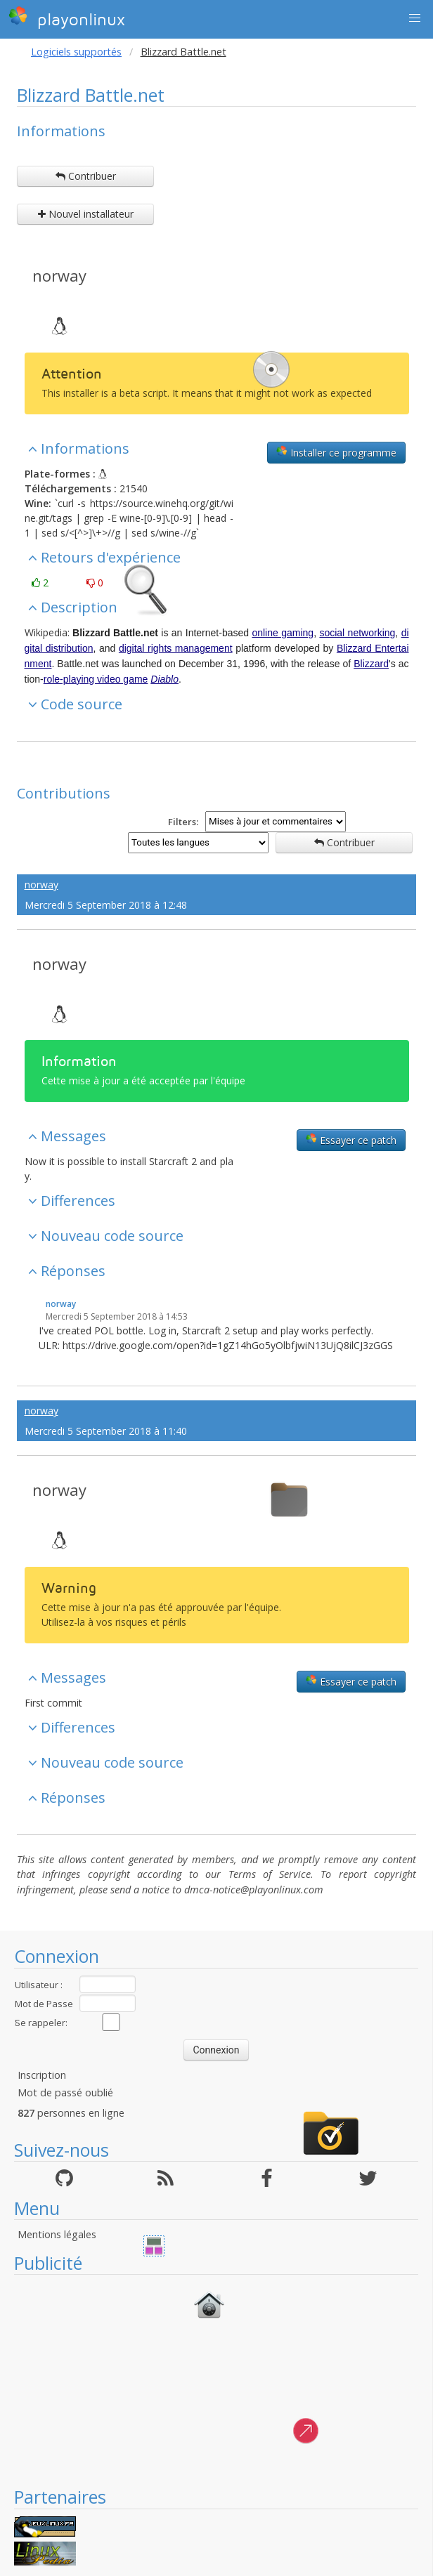 The width and height of the screenshot is (433, 2576). Describe the element at coordinates (146, 589) in the screenshot. I see `search files, apps, or settings` at that location.